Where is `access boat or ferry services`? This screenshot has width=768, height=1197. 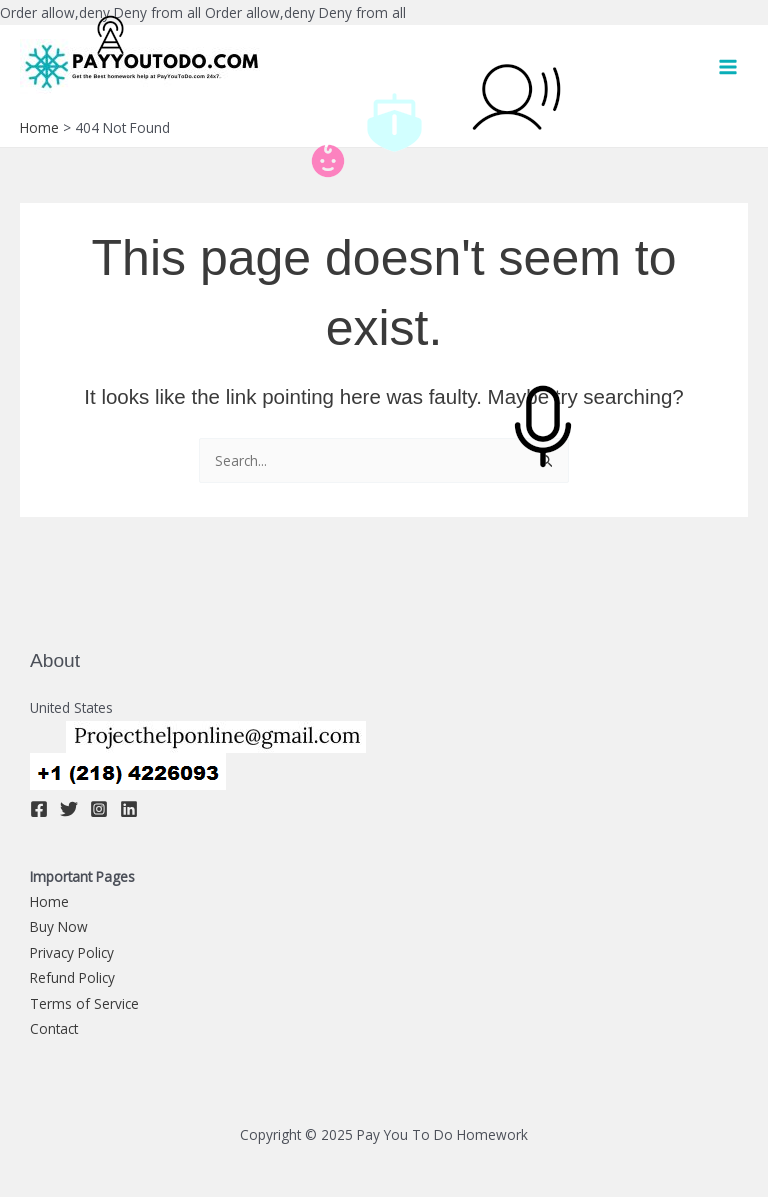 access boat or ferry services is located at coordinates (394, 122).